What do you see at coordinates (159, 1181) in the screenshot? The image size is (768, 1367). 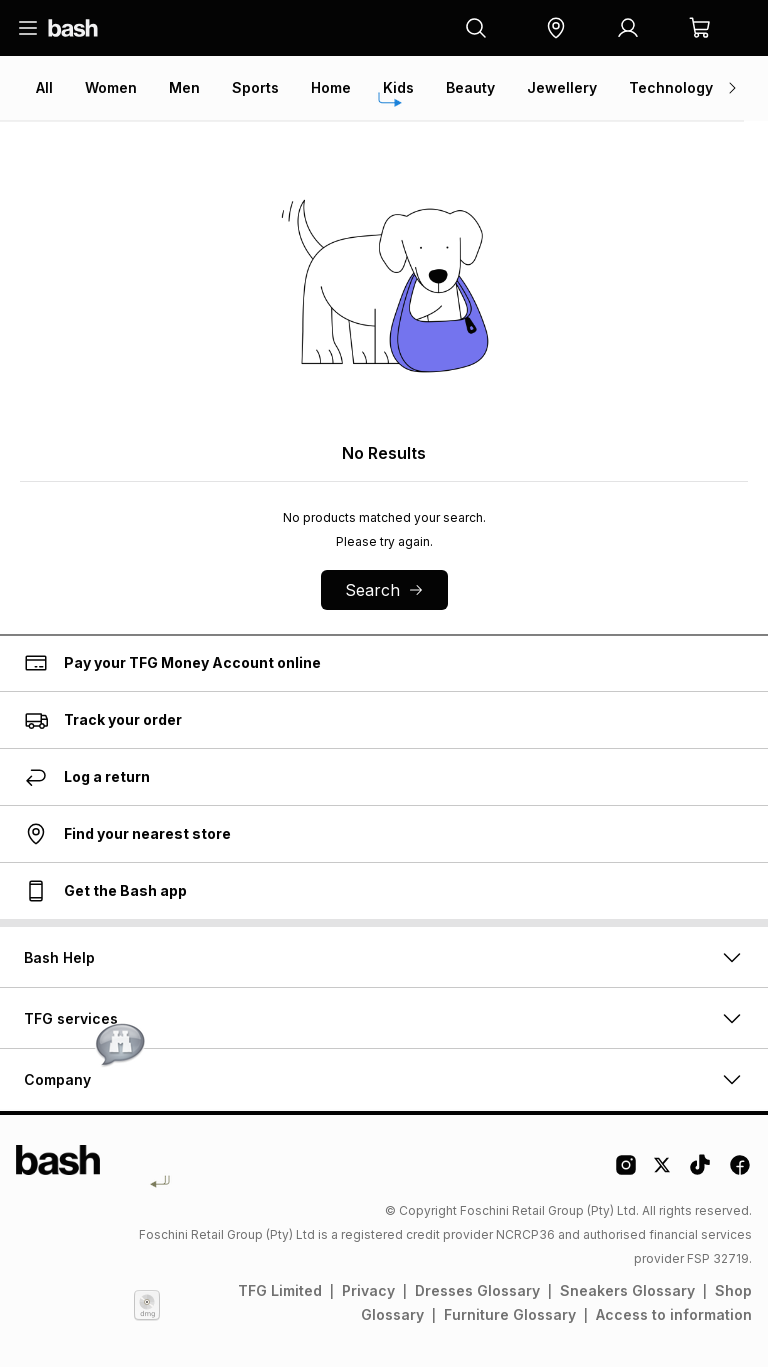 I see `reply to all recipients of an email` at bounding box center [159, 1181].